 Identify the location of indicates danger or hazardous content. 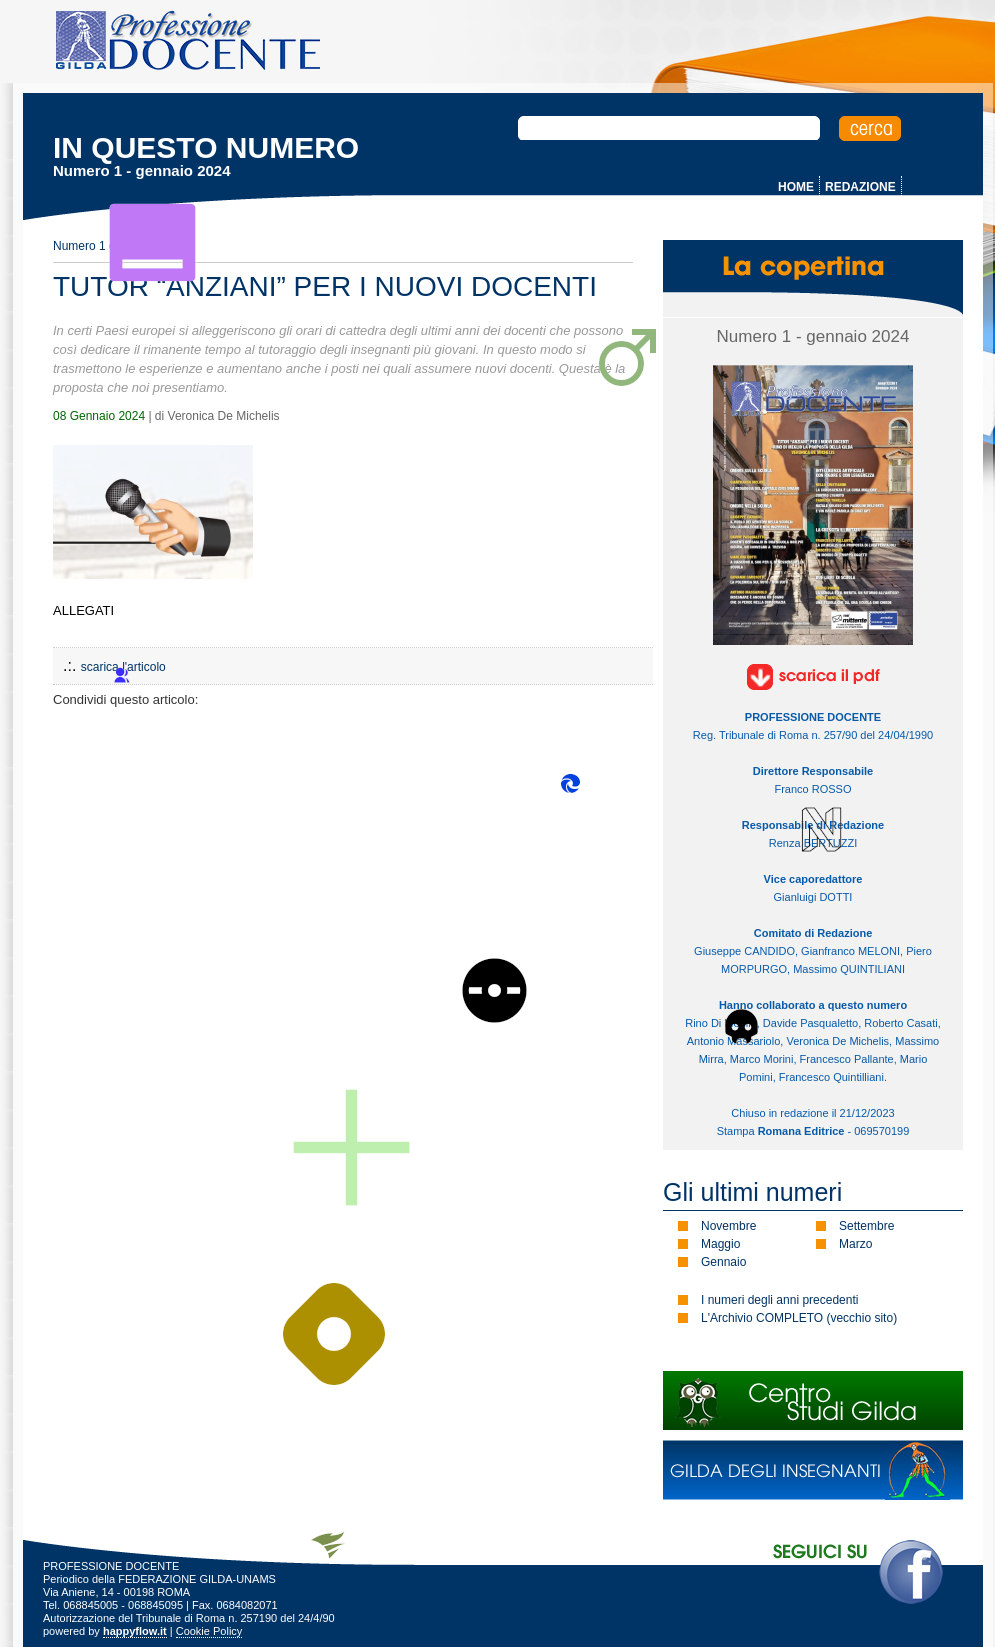
(741, 1025).